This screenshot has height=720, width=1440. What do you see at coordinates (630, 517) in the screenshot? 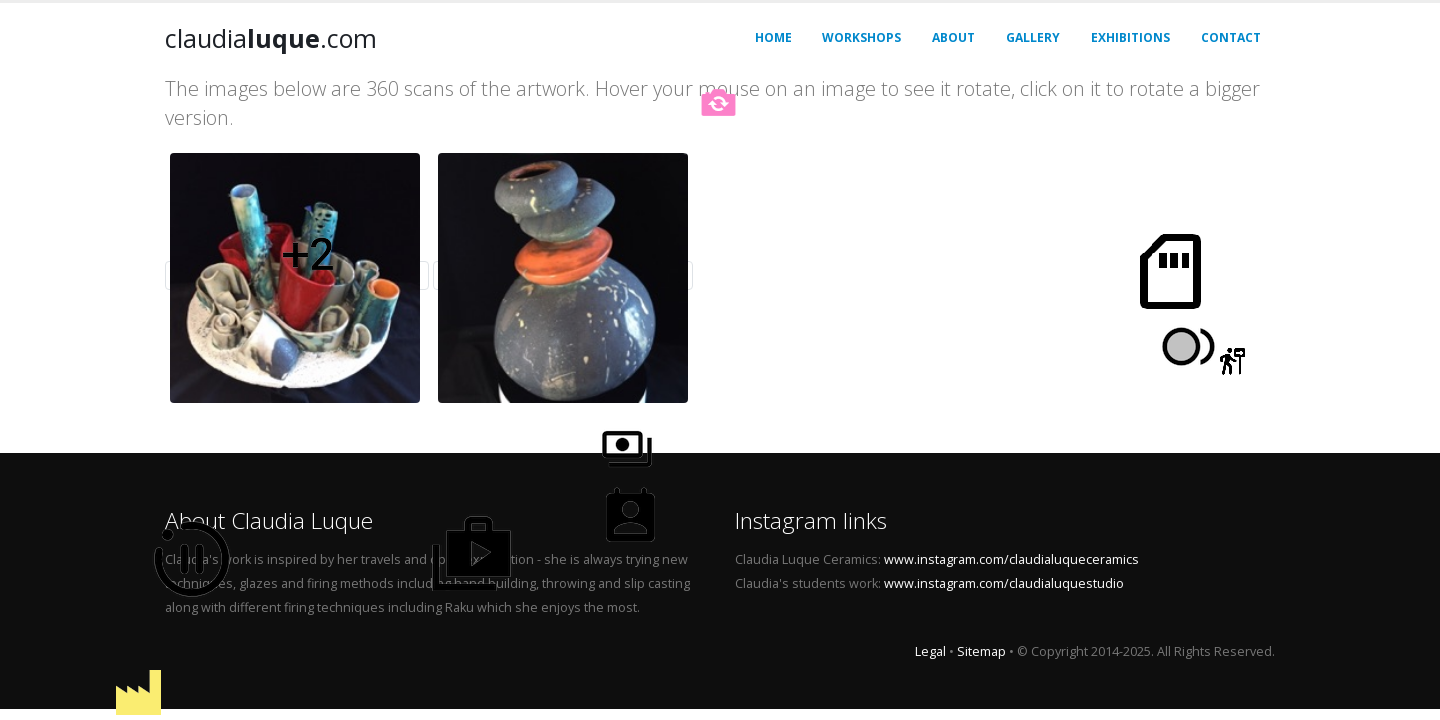
I see `view contact's calendar or schedule` at bounding box center [630, 517].